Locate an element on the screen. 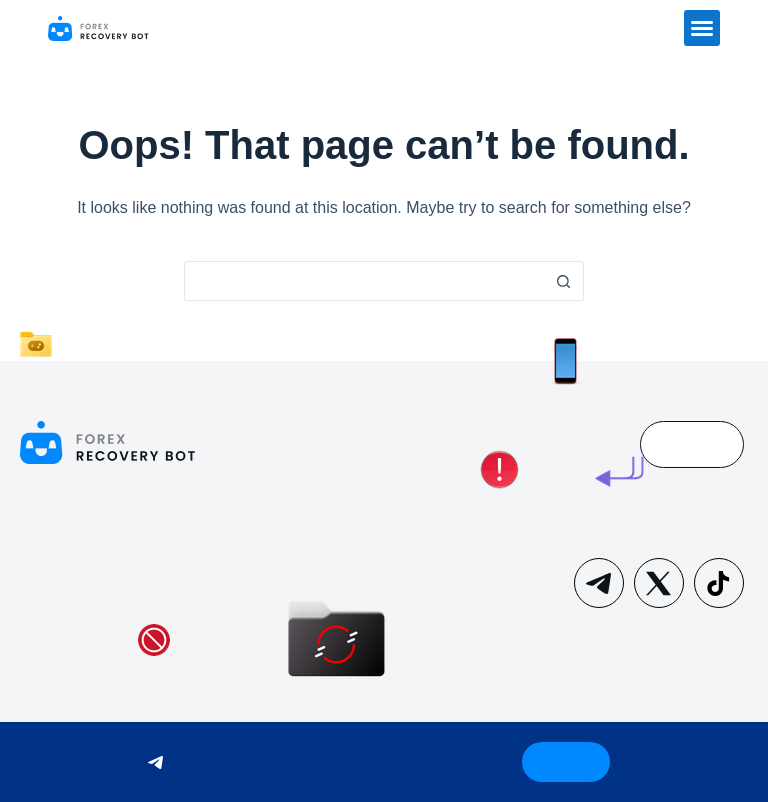 Image resolution: width=768 pixels, height=802 pixels. reply all to an email message is located at coordinates (618, 471).